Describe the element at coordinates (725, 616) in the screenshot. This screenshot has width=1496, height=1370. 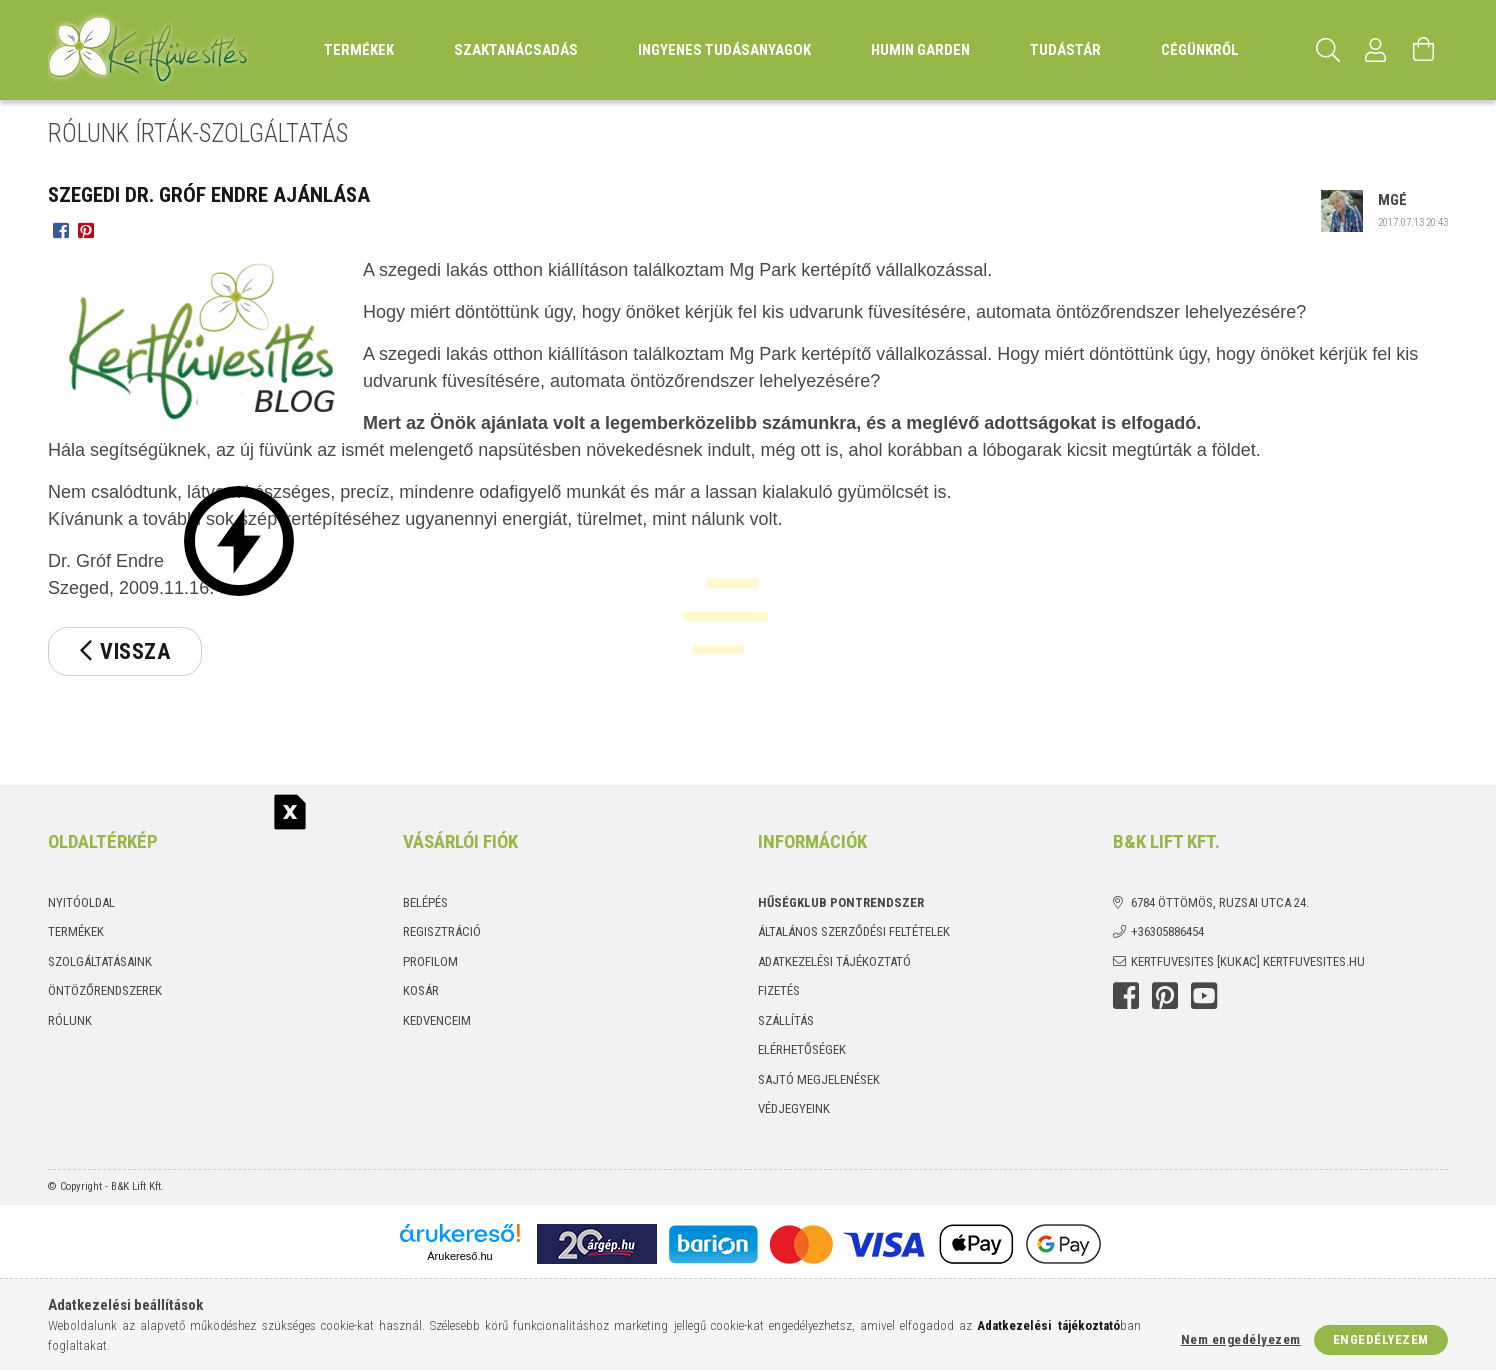
I see `open navigation menu` at that location.